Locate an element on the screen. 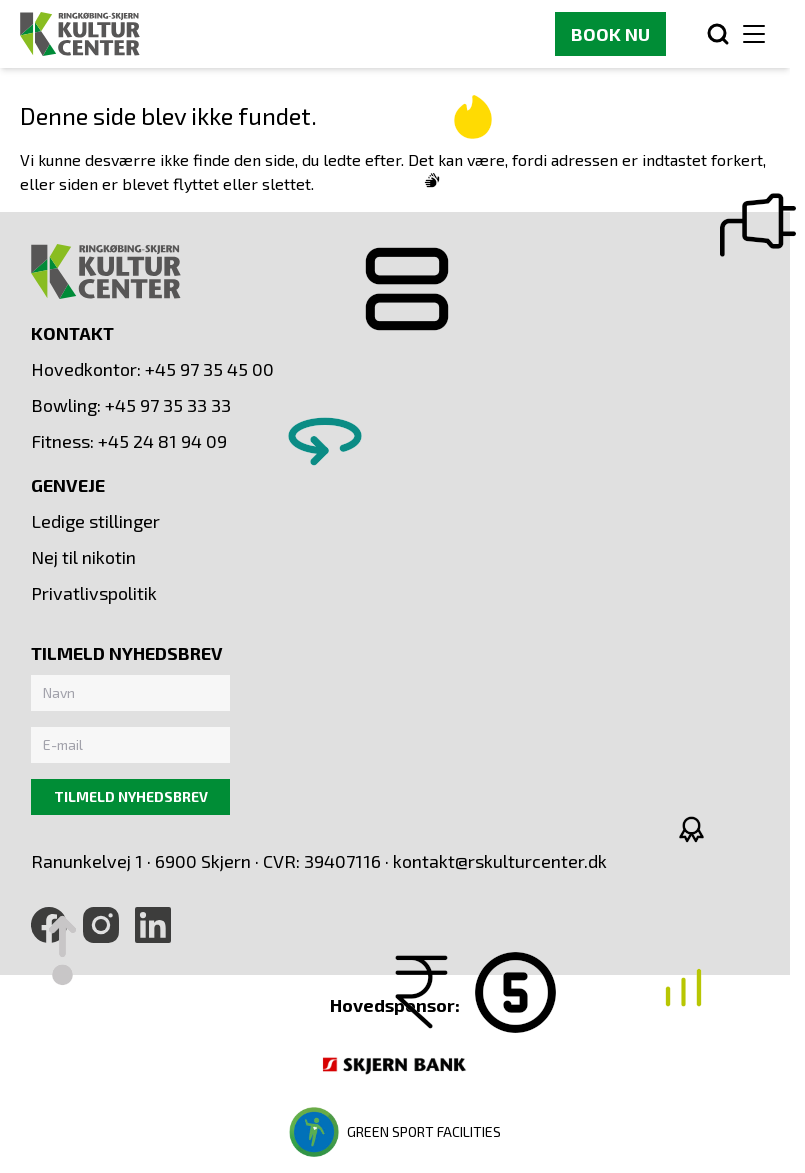  access sign language interpretation options is located at coordinates (432, 180).